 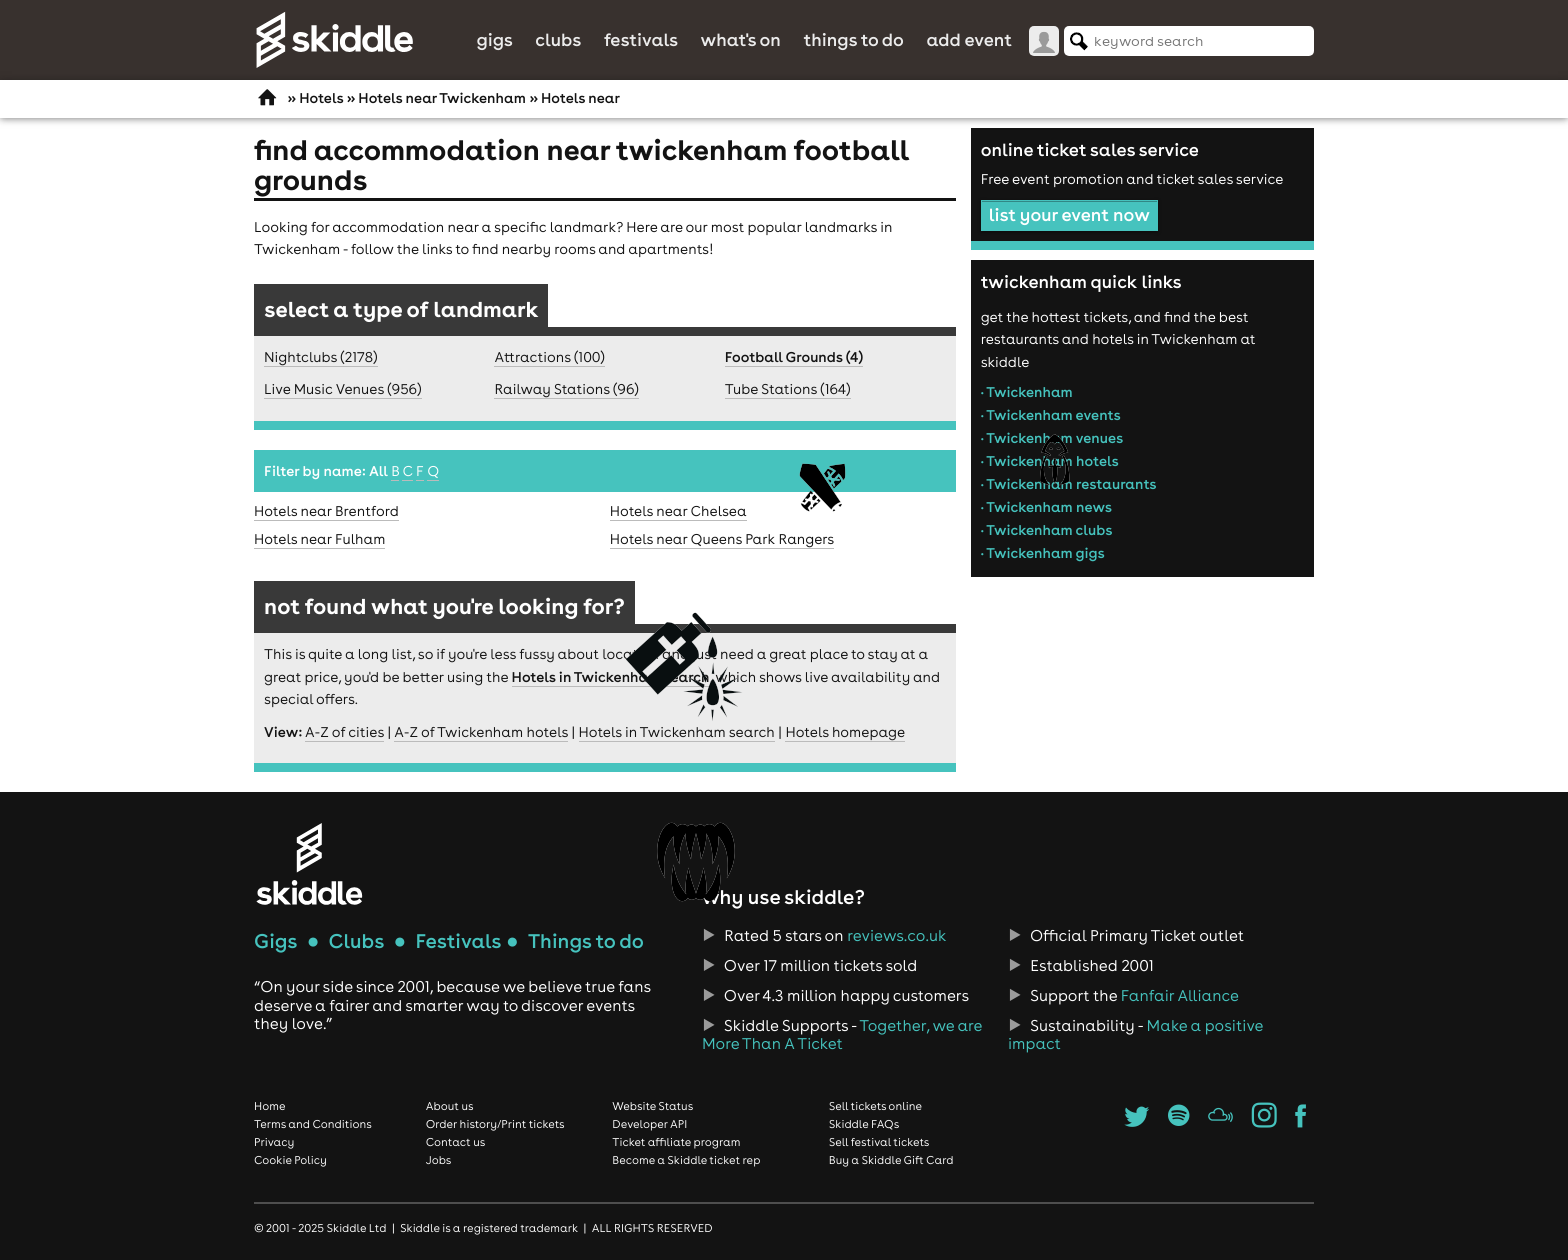 What do you see at coordinates (684, 667) in the screenshot?
I see `use holy water item in game` at bounding box center [684, 667].